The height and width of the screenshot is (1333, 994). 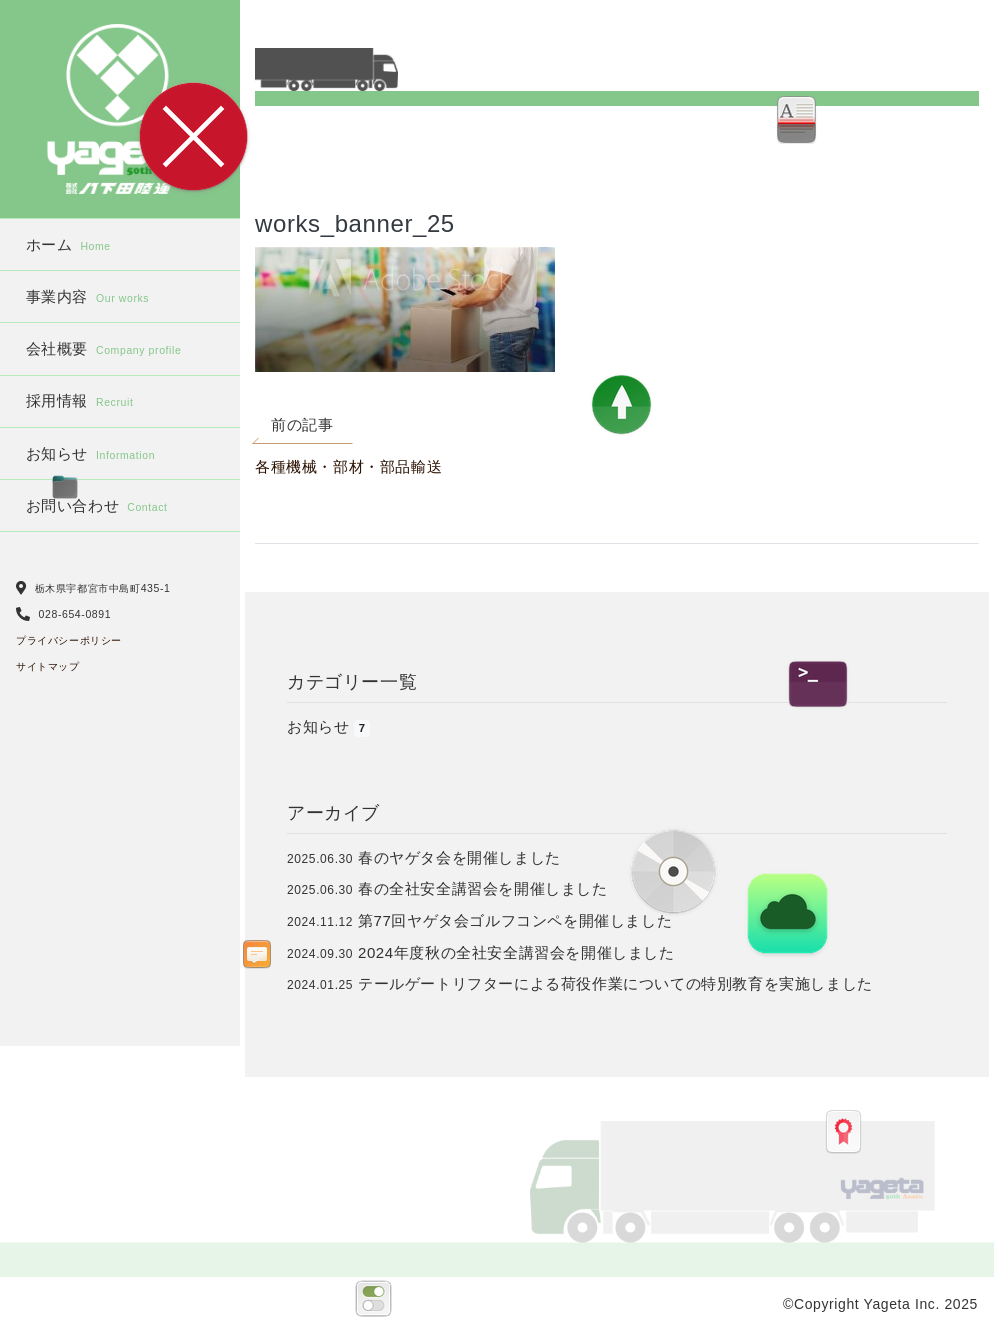 I want to click on open 4k video downloader app, so click(x=787, y=913).